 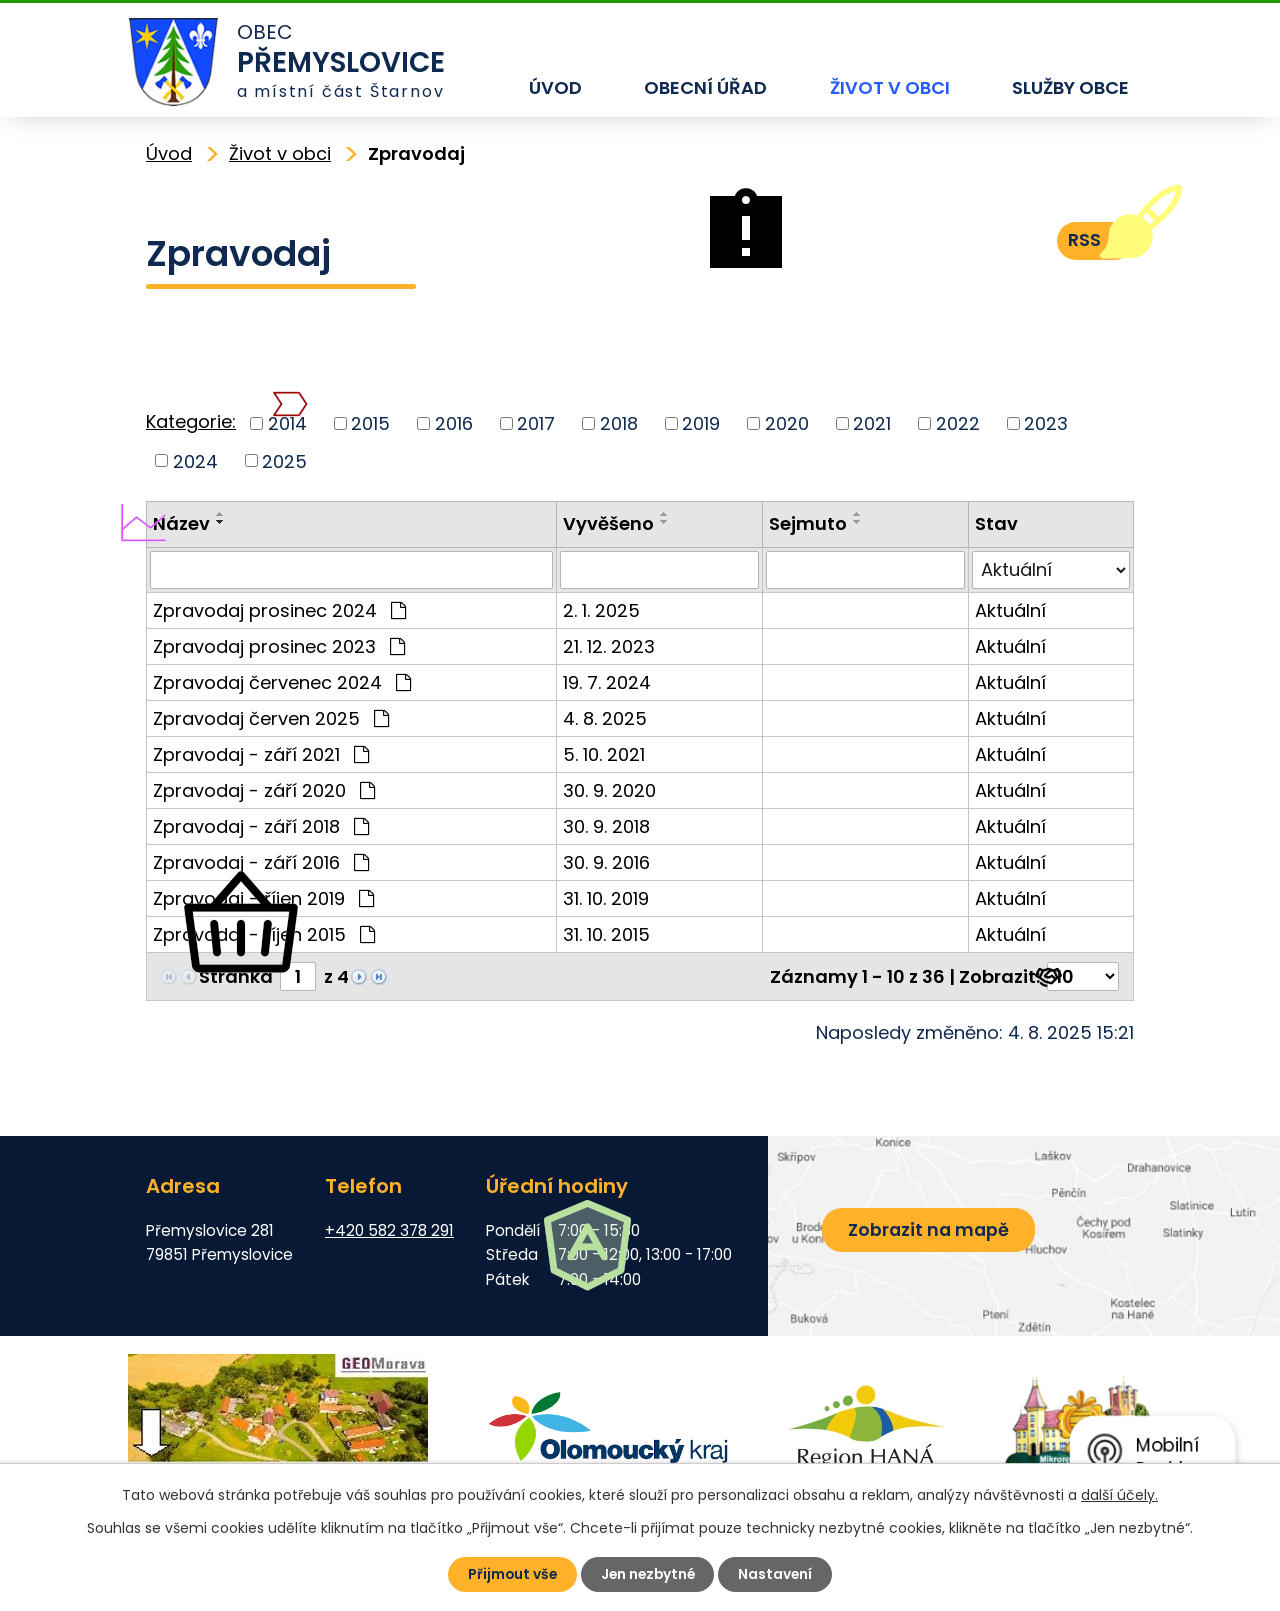 What do you see at coordinates (241, 928) in the screenshot?
I see `view shopping basket` at bounding box center [241, 928].